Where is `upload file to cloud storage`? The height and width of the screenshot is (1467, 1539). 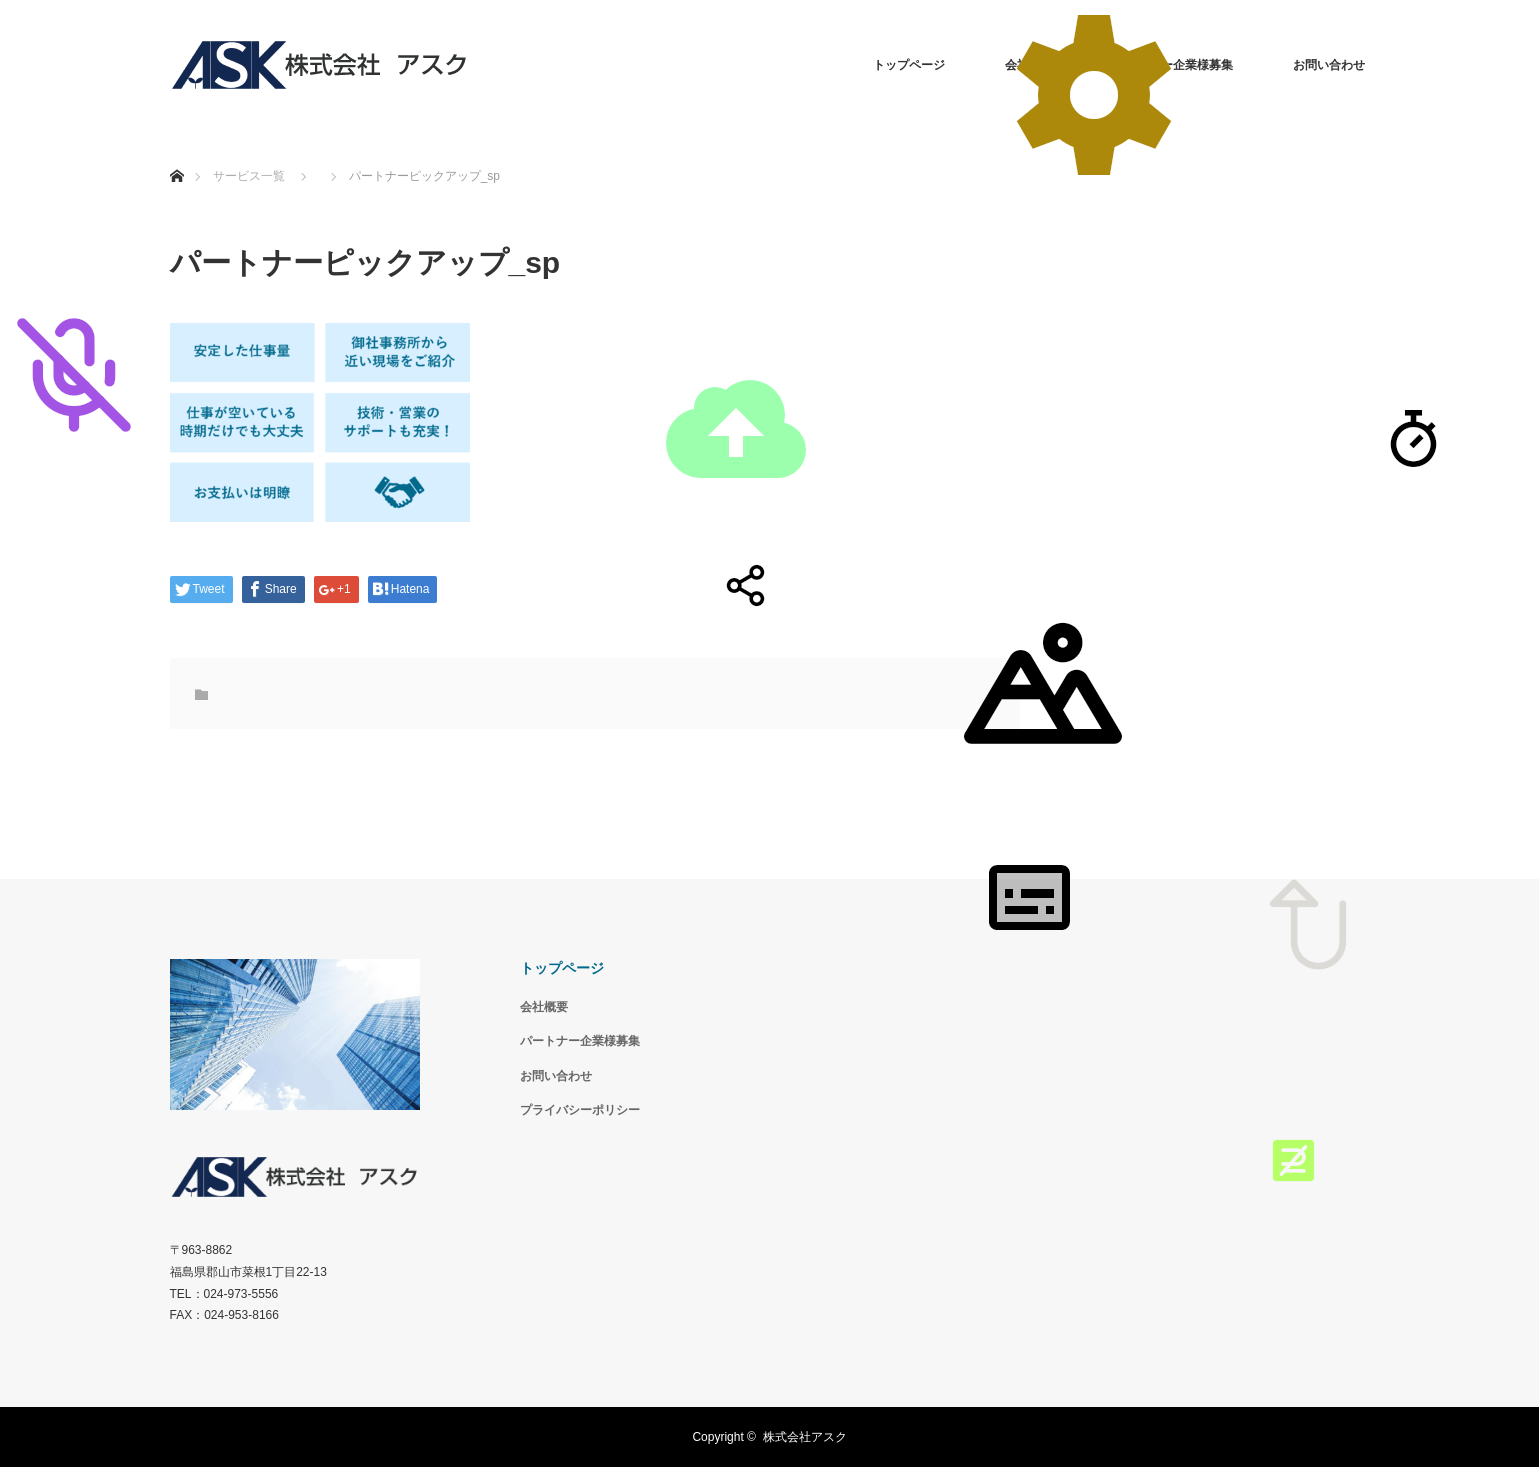 upload file to cloud storage is located at coordinates (736, 429).